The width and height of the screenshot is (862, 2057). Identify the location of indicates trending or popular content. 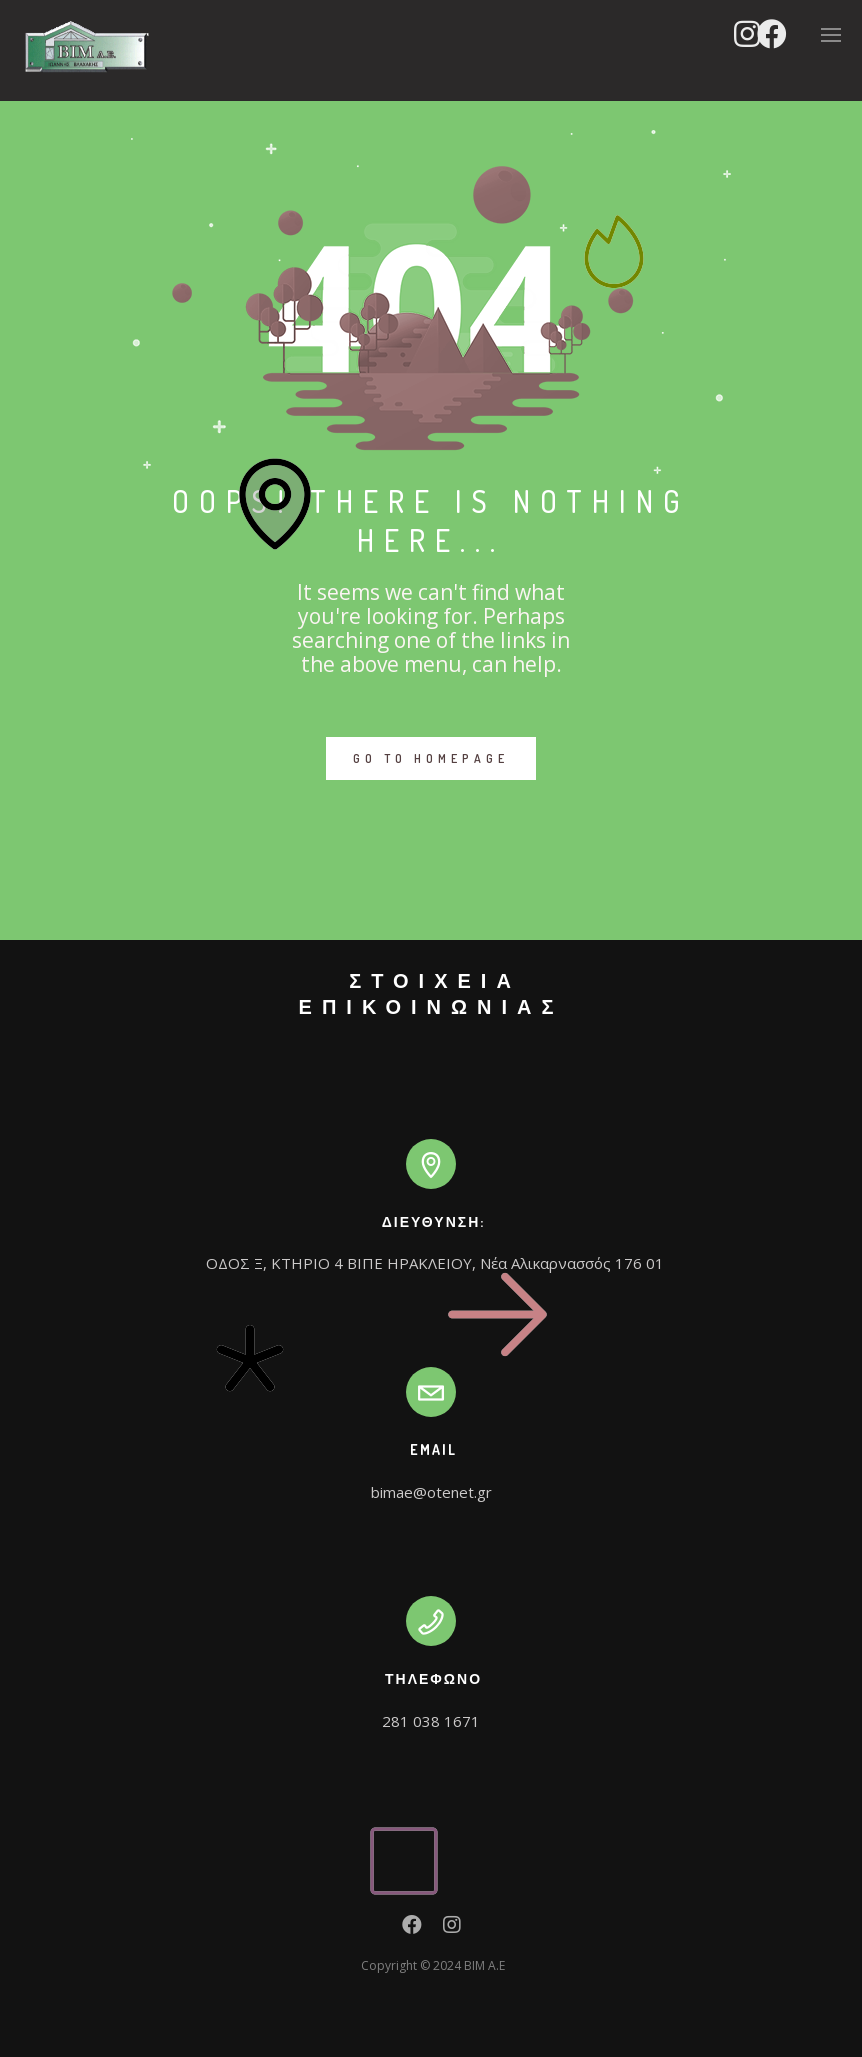
(614, 253).